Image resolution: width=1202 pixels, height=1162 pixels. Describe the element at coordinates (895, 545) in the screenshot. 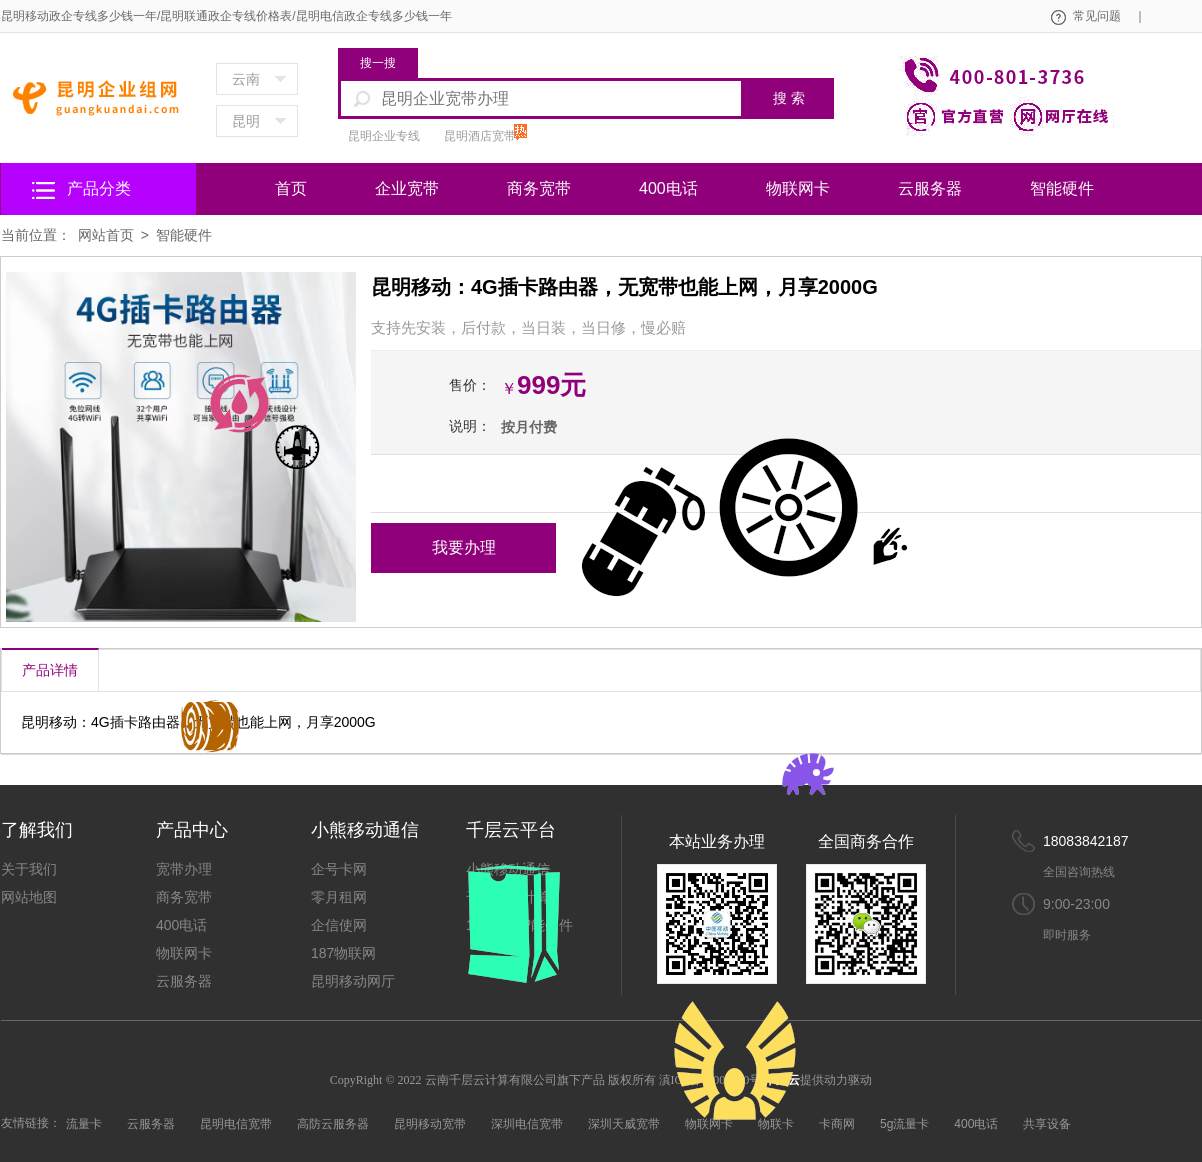

I see `tap to flick or shoot a marble` at that location.